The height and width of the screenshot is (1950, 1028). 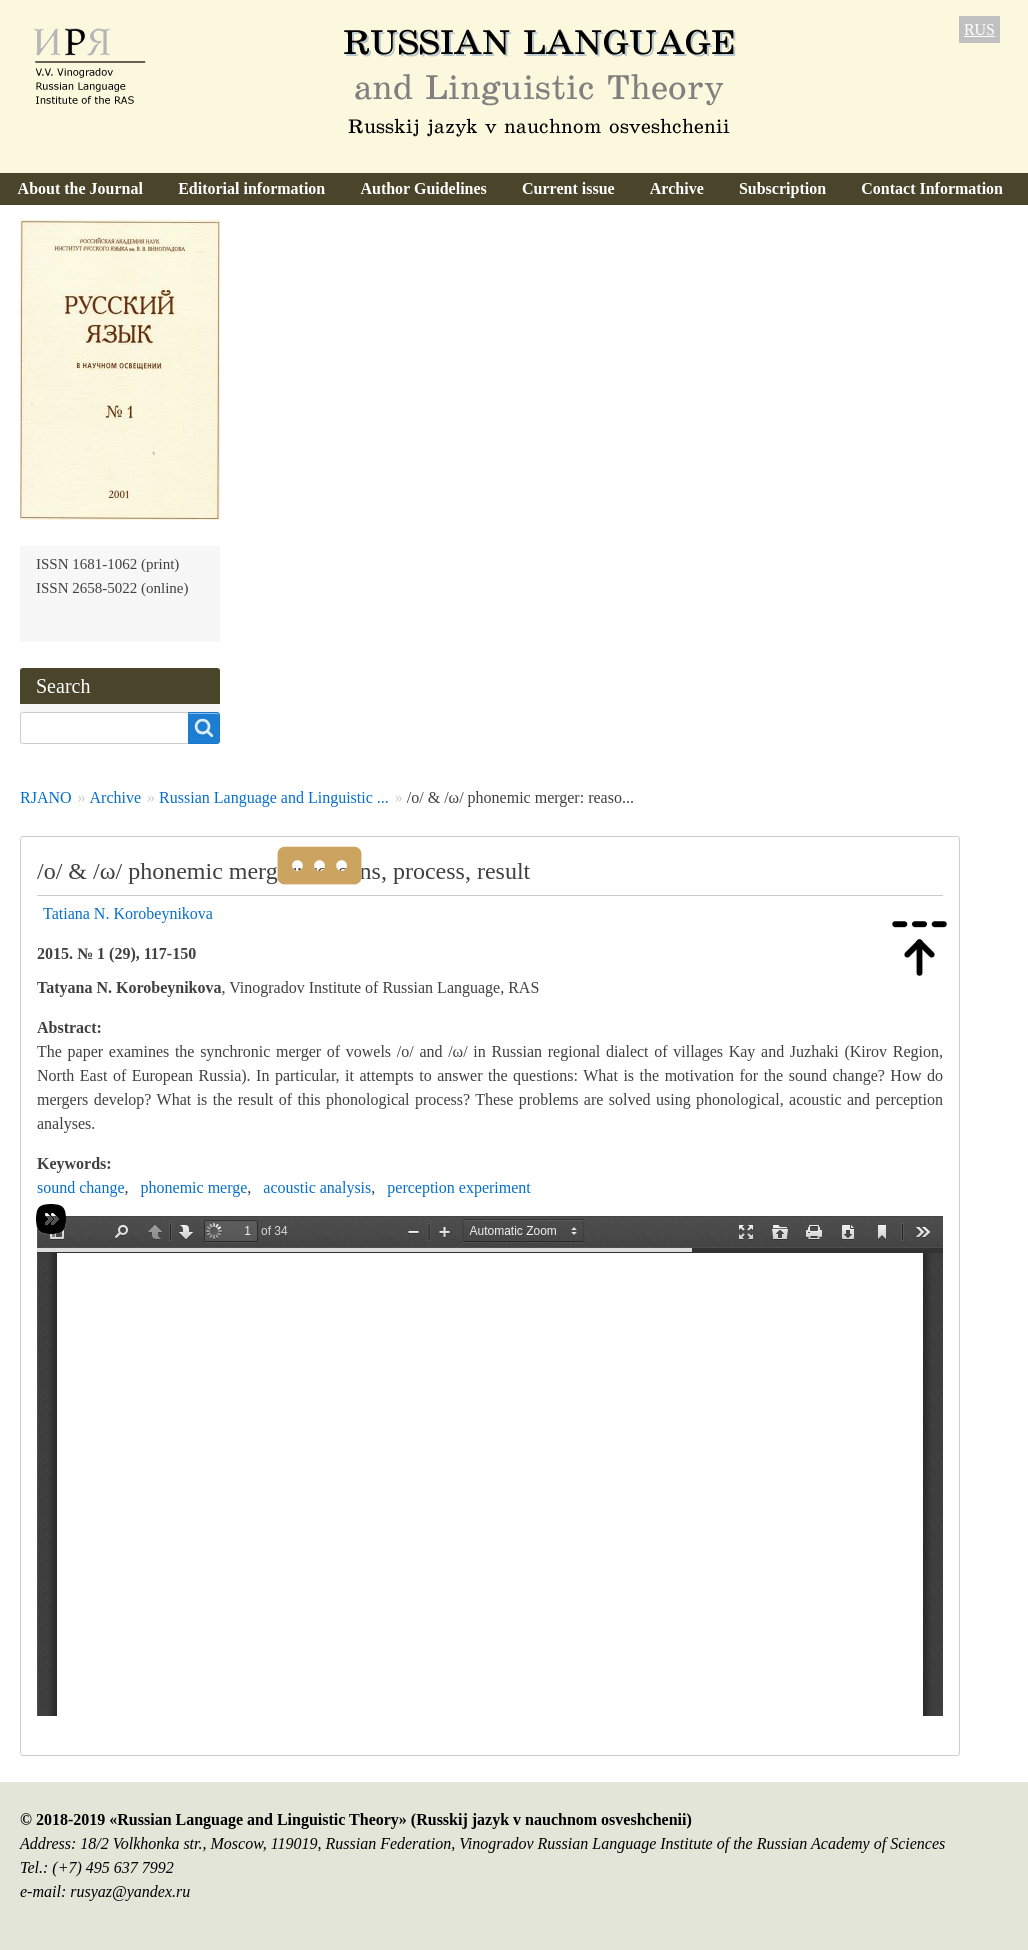 I want to click on upload to a draft or pending state, so click(x=919, y=948).